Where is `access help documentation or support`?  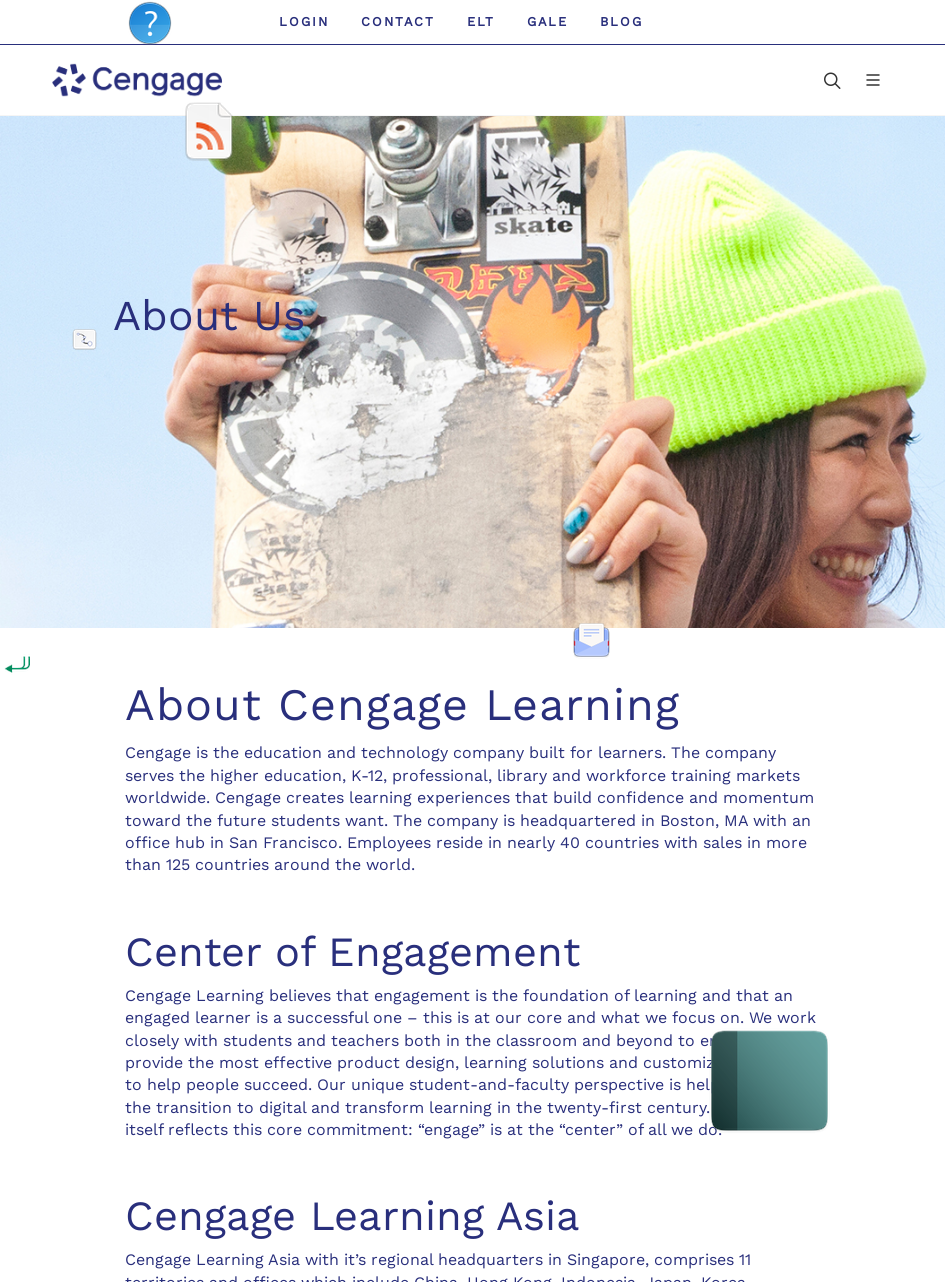 access help documentation or support is located at coordinates (150, 23).